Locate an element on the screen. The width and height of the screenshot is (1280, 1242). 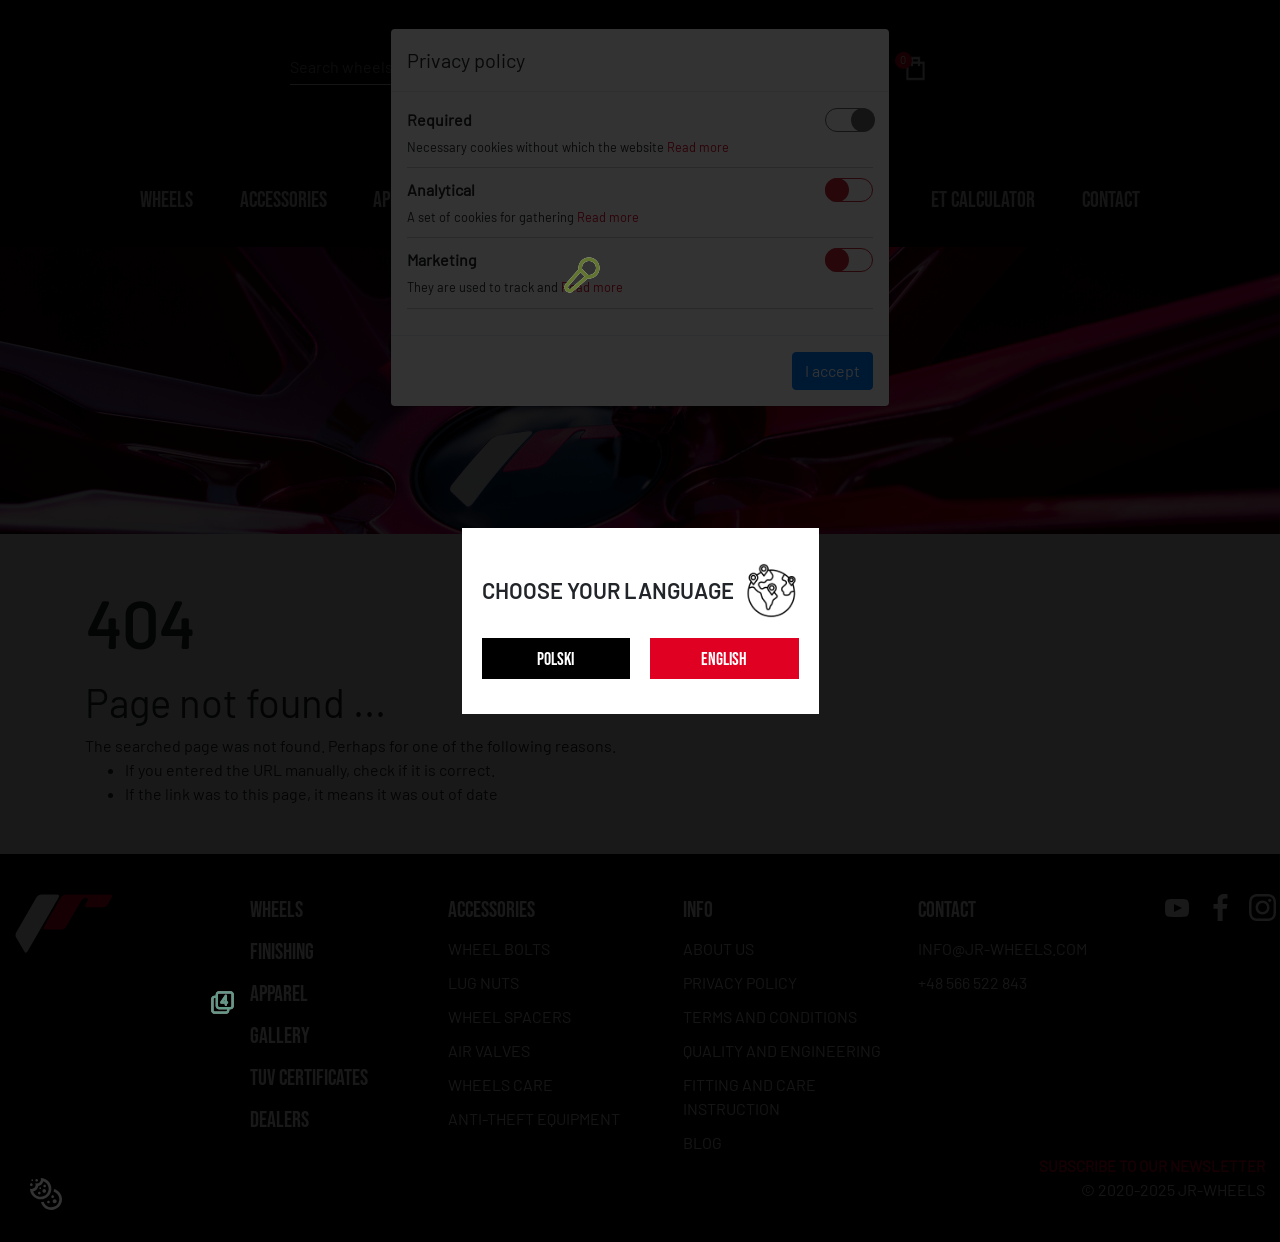
tap to start voice recording is located at coordinates (582, 275).